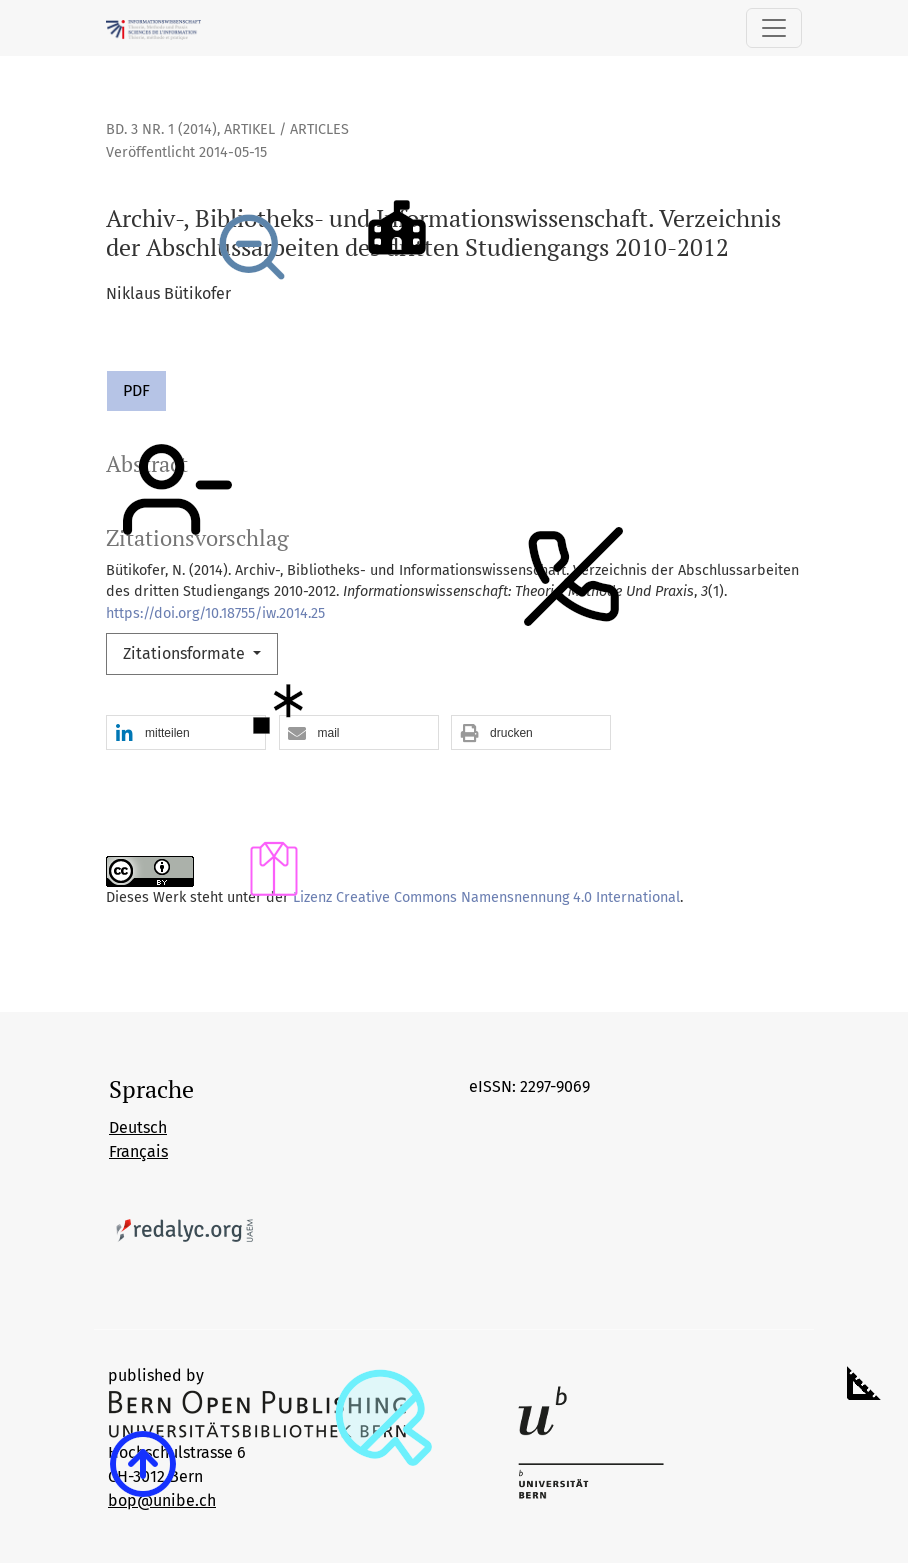 The image size is (908, 1563). Describe the element at coordinates (382, 1416) in the screenshot. I see `access ping pong or table tennis game` at that location.